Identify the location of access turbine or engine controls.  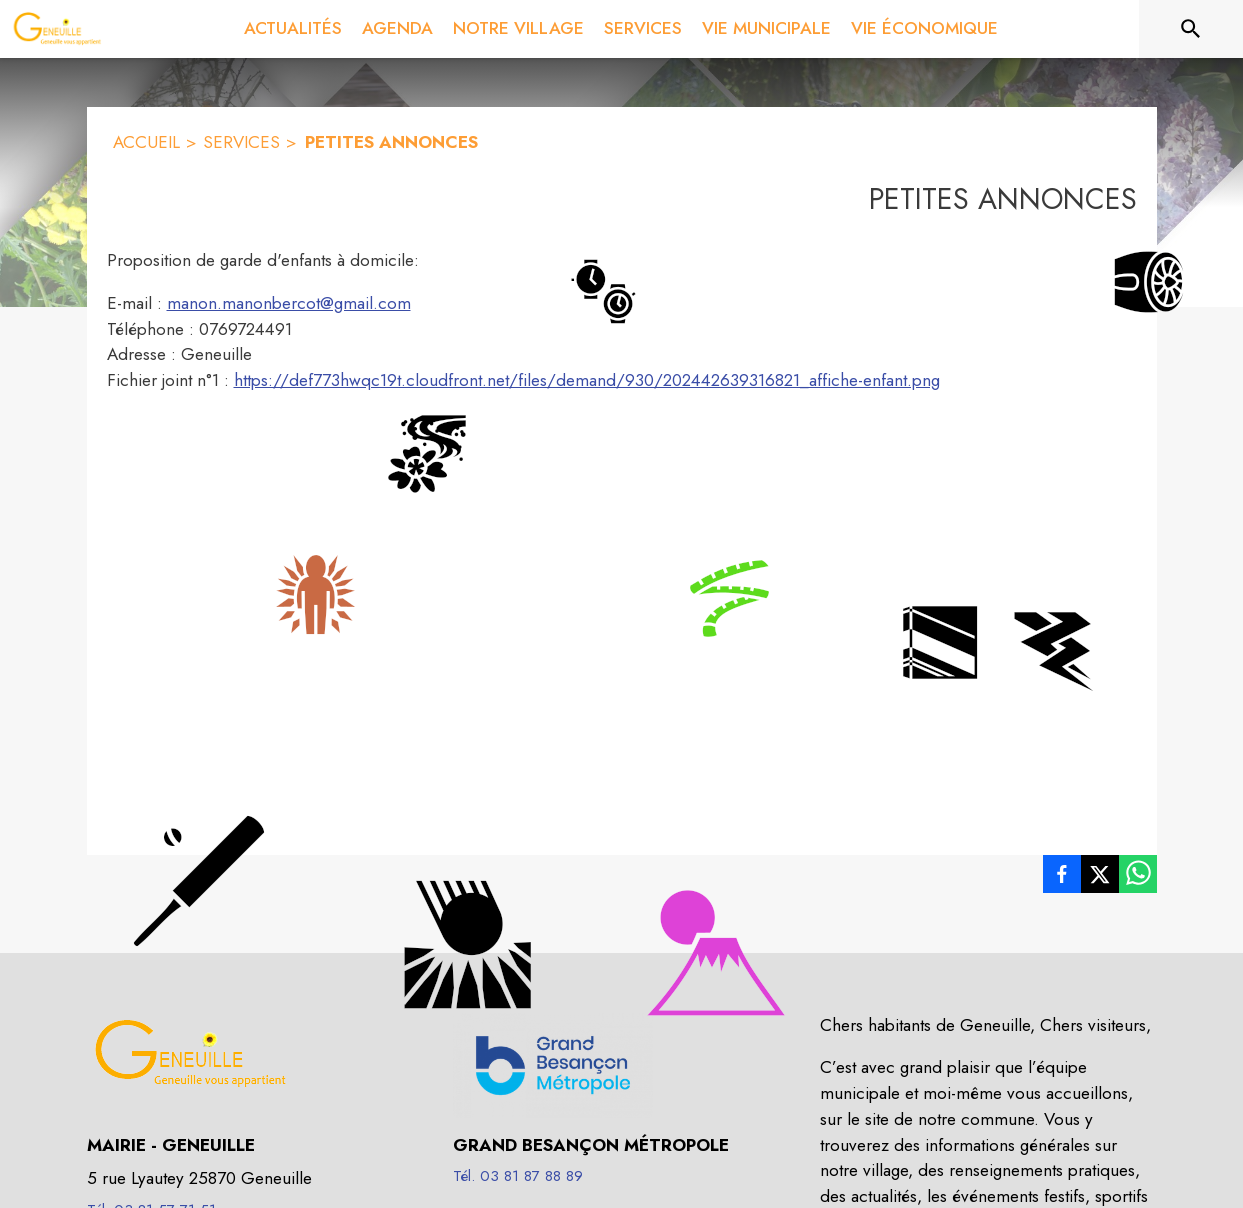
(1149, 282).